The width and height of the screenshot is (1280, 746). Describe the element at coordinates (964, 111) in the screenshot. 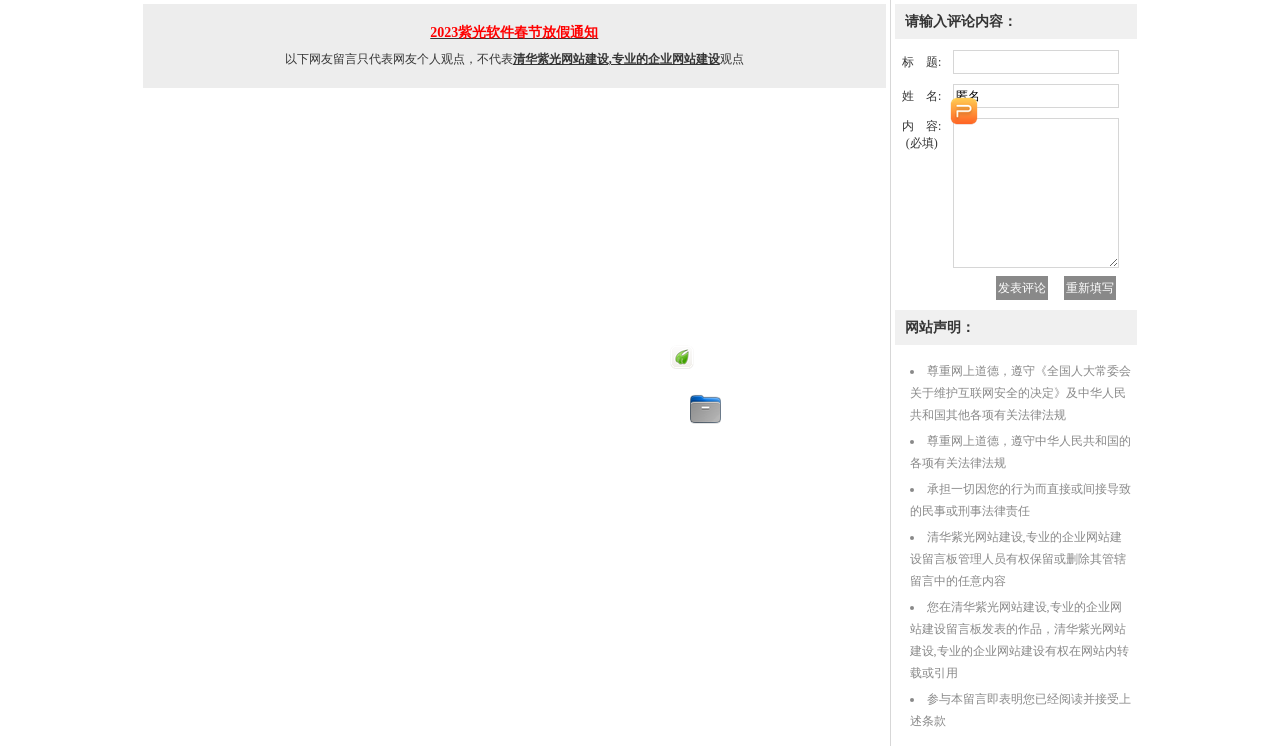

I see `open wps presentation app` at that location.